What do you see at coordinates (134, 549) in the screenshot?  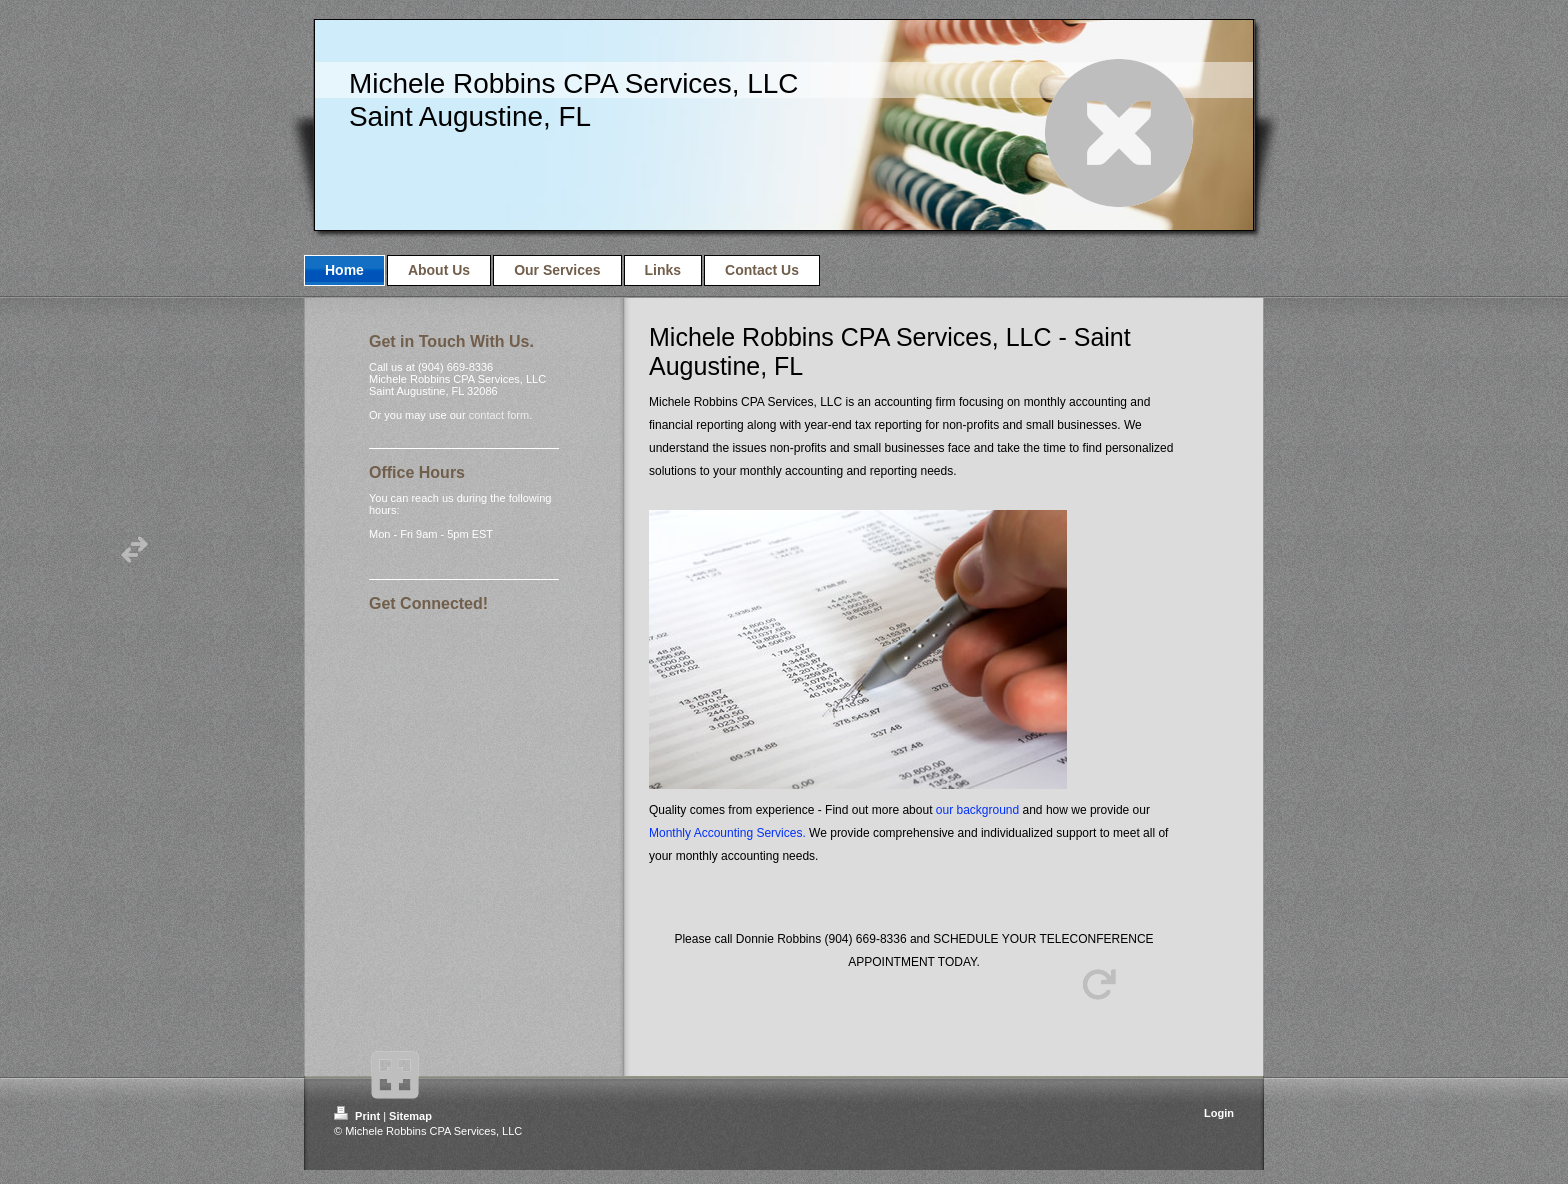 I see `indicates idle network activity` at bounding box center [134, 549].